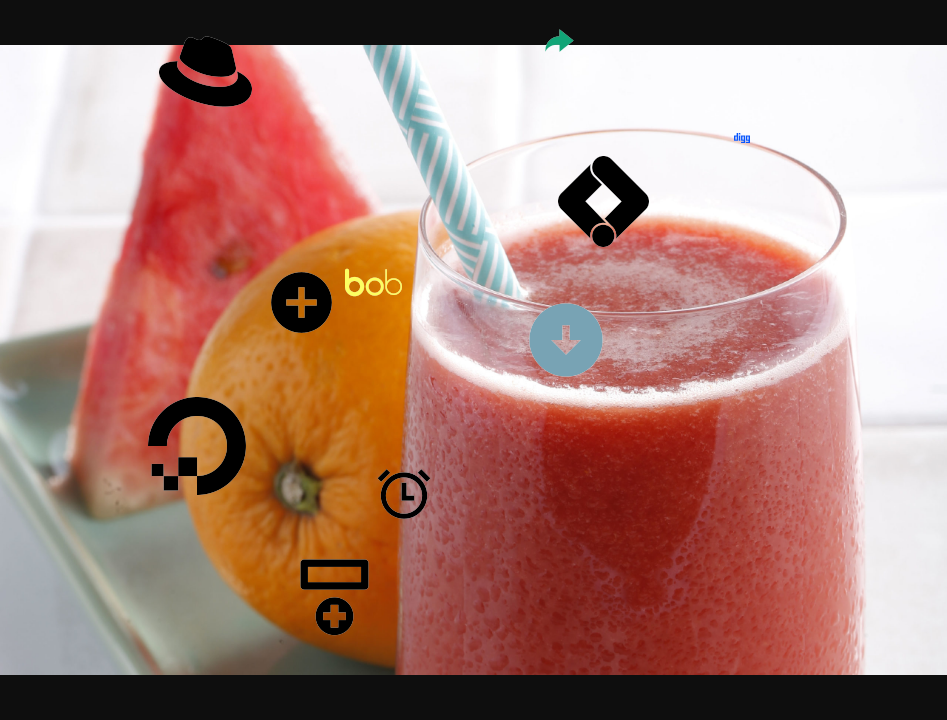  Describe the element at coordinates (334, 593) in the screenshot. I see `insert a new row below the current selection` at that location.